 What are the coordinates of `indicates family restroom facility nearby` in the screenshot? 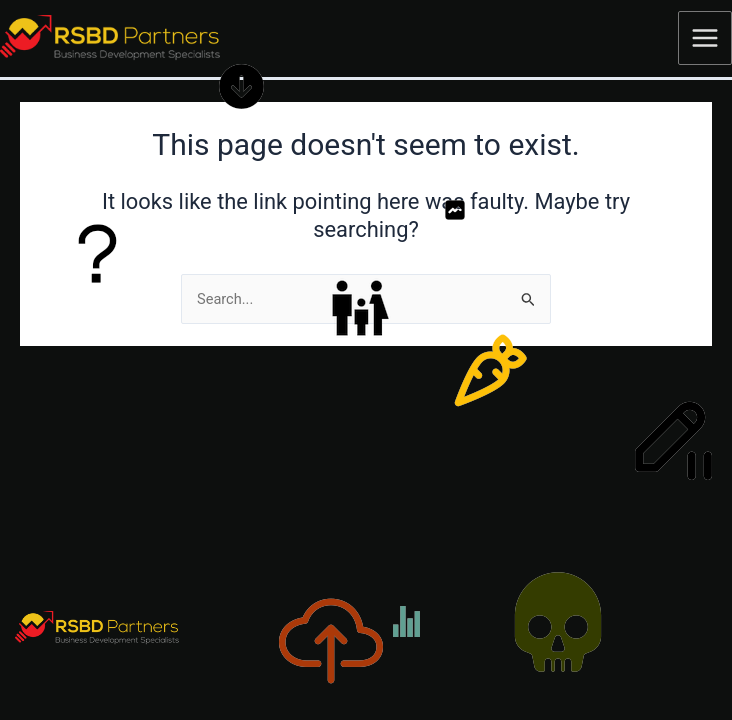 It's located at (360, 308).